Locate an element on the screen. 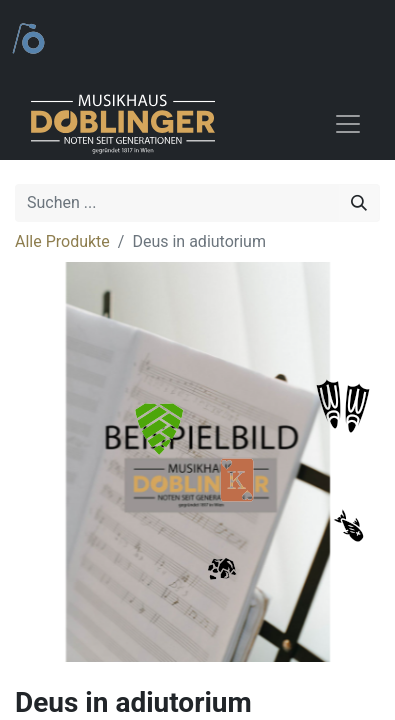 This screenshot has height=720, width=395. equip or view layered armor sets is located at coordinates (159, 429).